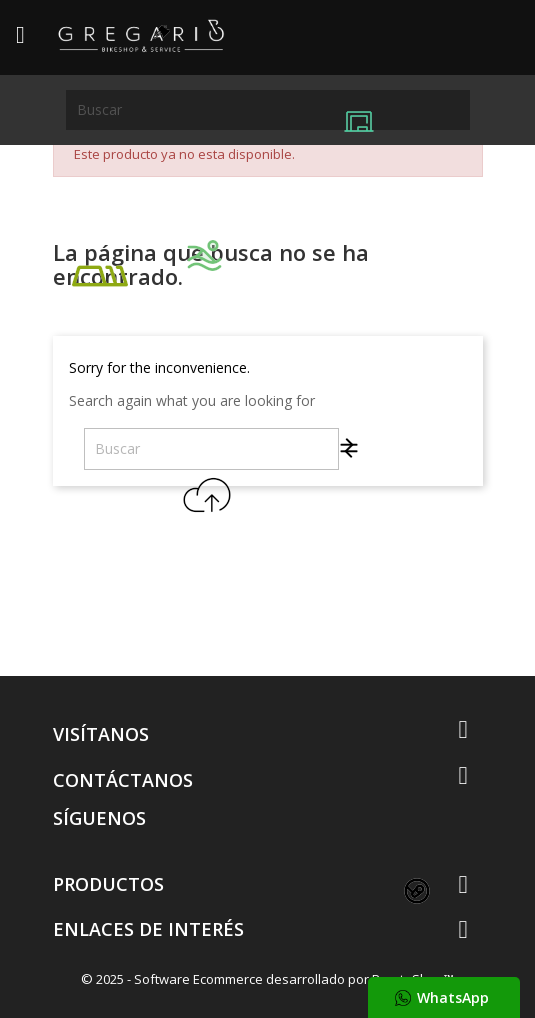  What do you see at coordinates (100, 276) in the screenshot?
I see `switch between open browser tabs` at bounding box center [100, 276].